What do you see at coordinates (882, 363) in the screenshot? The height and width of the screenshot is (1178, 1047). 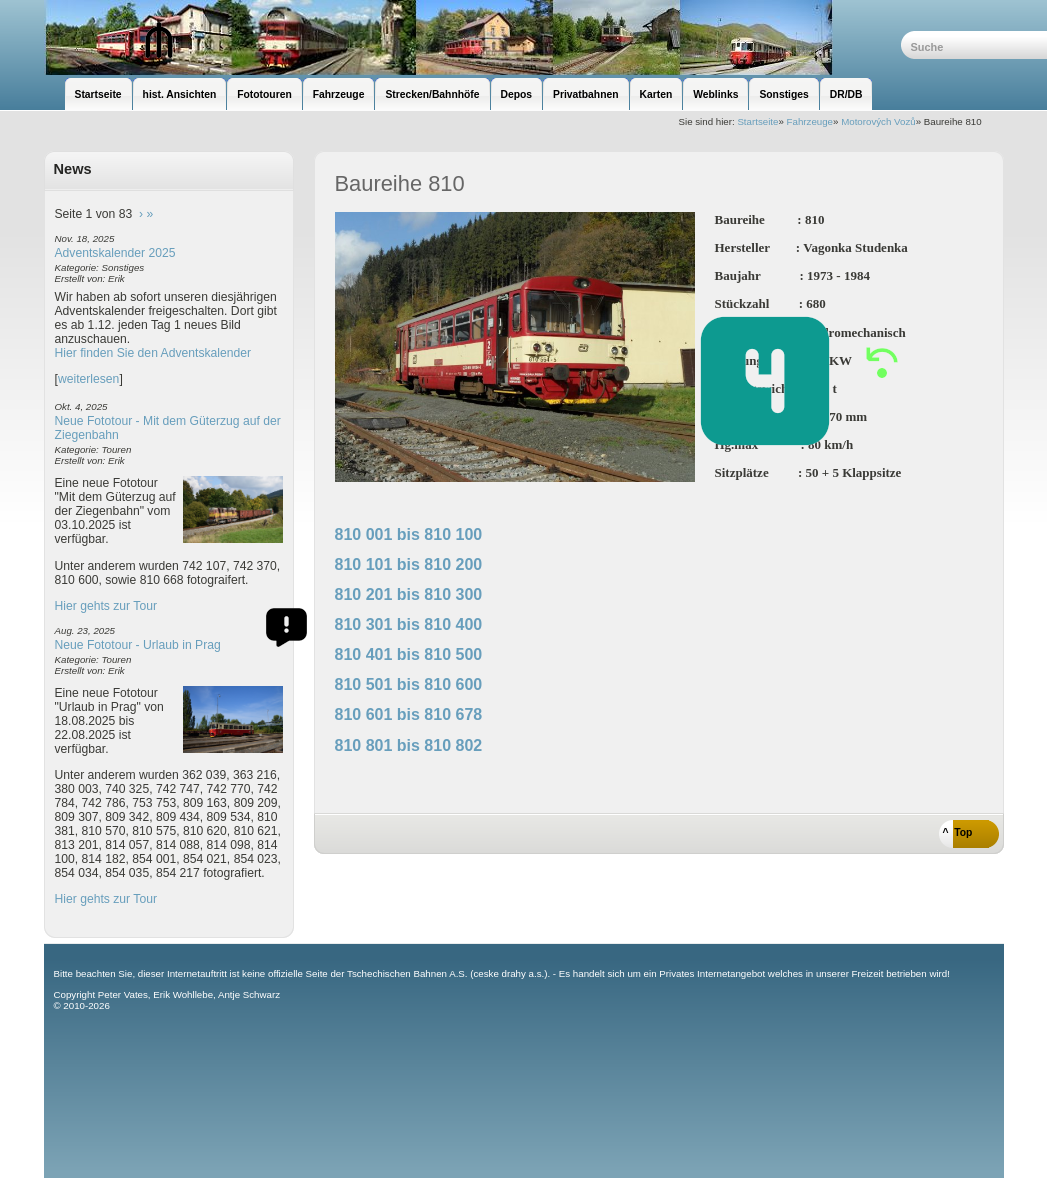 I see `step back to the previous line during debugging` at bounding box center [882, 363].